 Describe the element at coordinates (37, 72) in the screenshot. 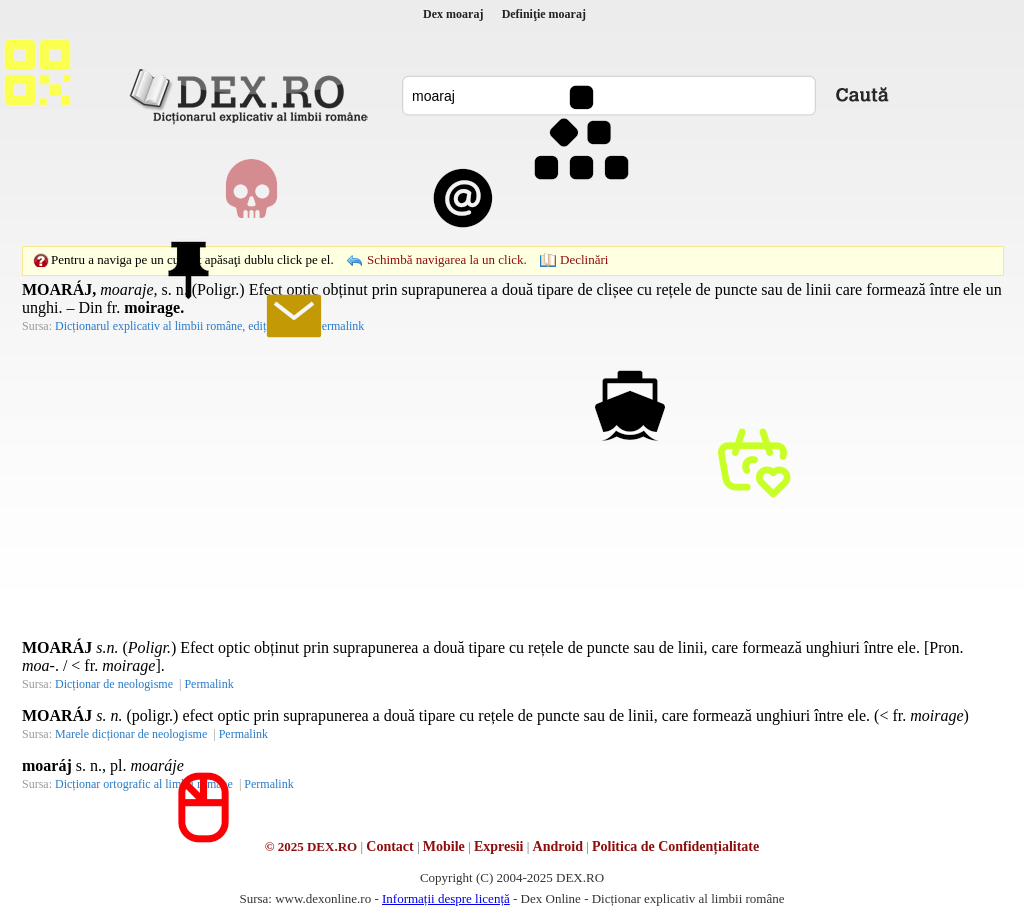

I see `scan or generate a QR code` at that location.